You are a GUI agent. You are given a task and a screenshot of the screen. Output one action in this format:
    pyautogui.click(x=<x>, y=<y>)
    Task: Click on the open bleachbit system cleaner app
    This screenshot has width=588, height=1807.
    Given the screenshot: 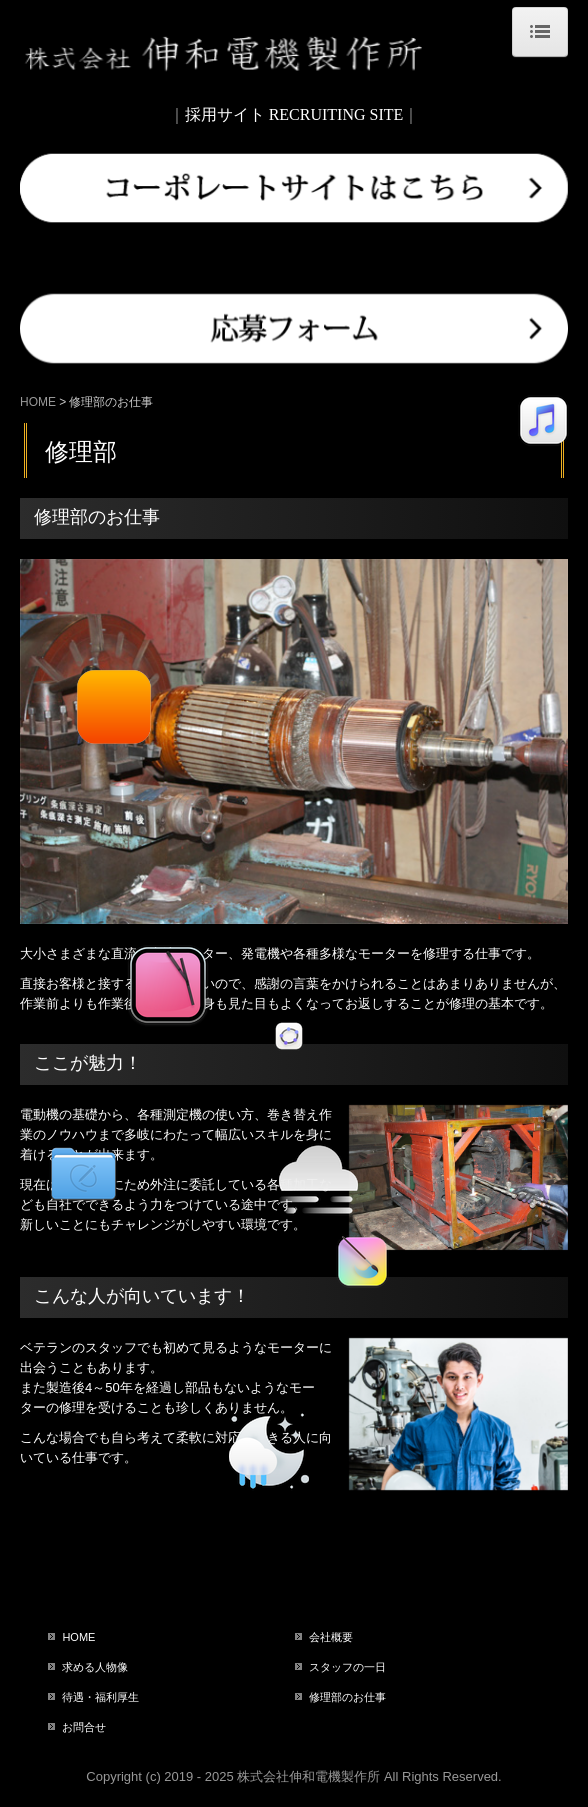 What is the action you would take?
    pyautogui.click(x=168, y=985)
    